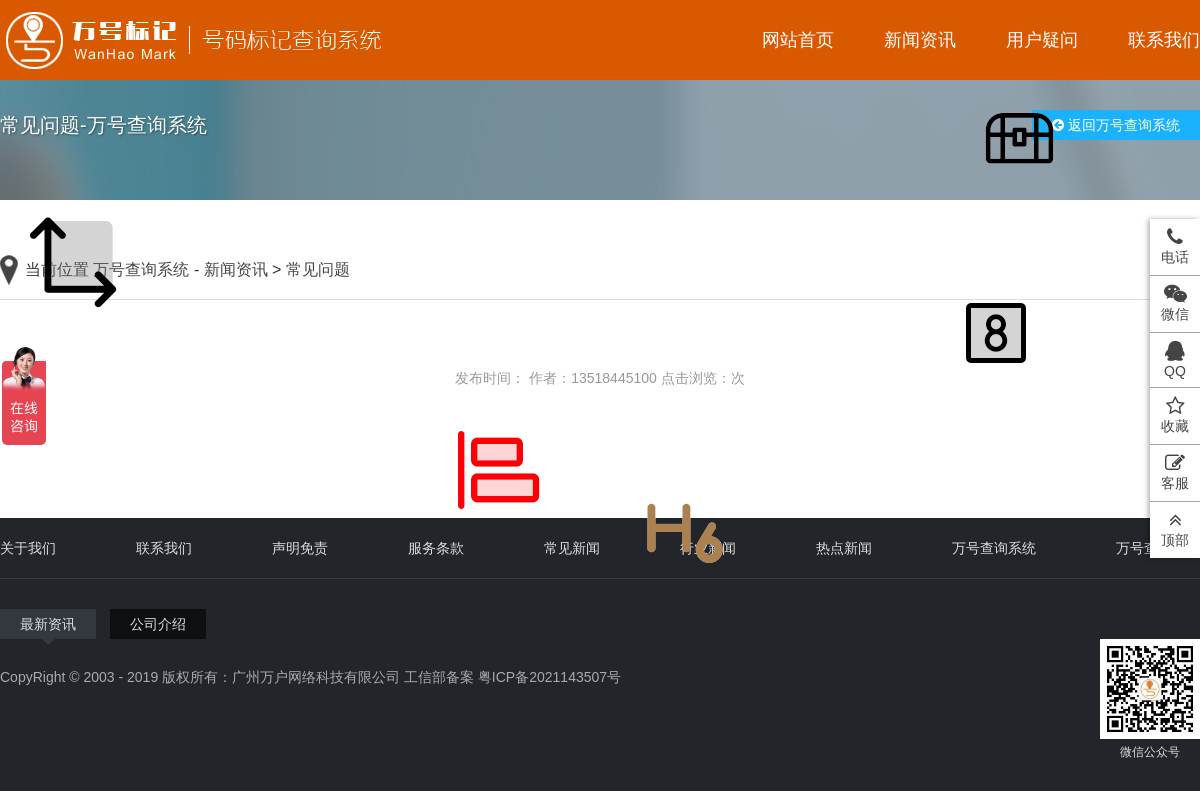  What do you see at coordinates (1019, 139) in the screenshot?
I see `access rewards or collected items` at bounding box center [1019, 139].